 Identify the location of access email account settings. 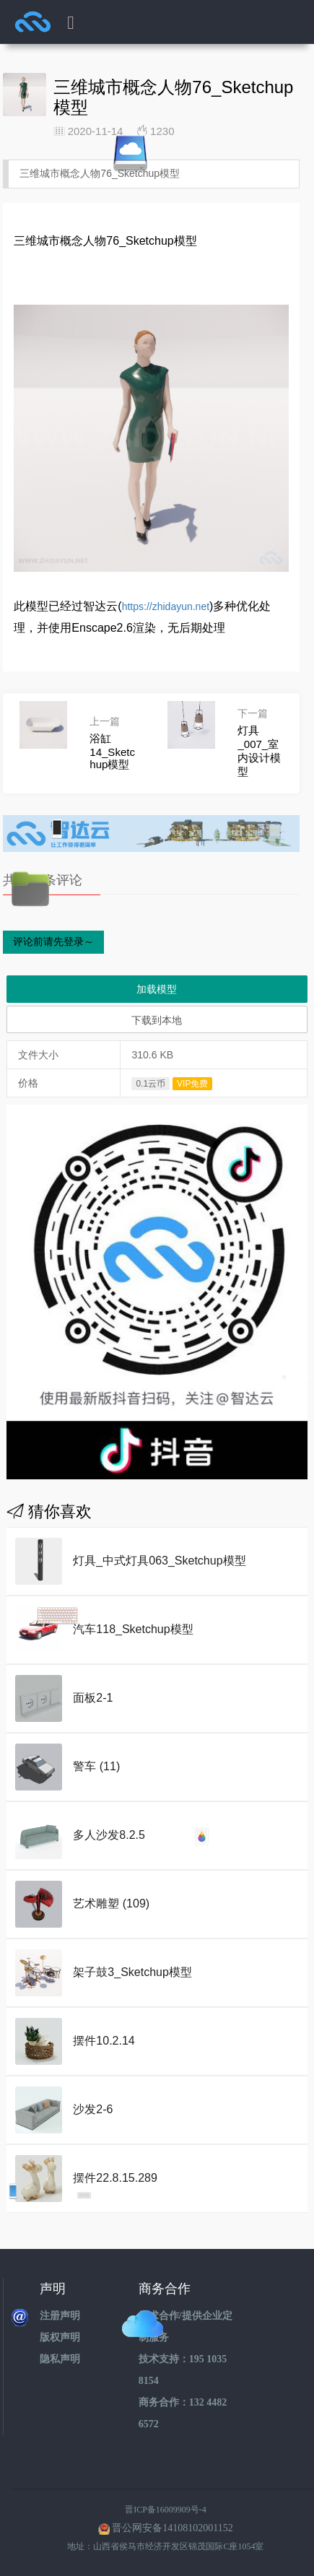
(19, 2317).